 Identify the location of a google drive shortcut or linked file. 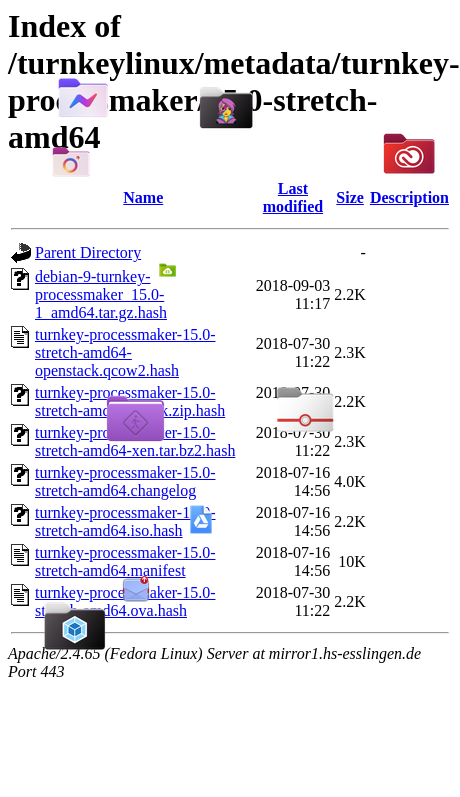
(201, 520).